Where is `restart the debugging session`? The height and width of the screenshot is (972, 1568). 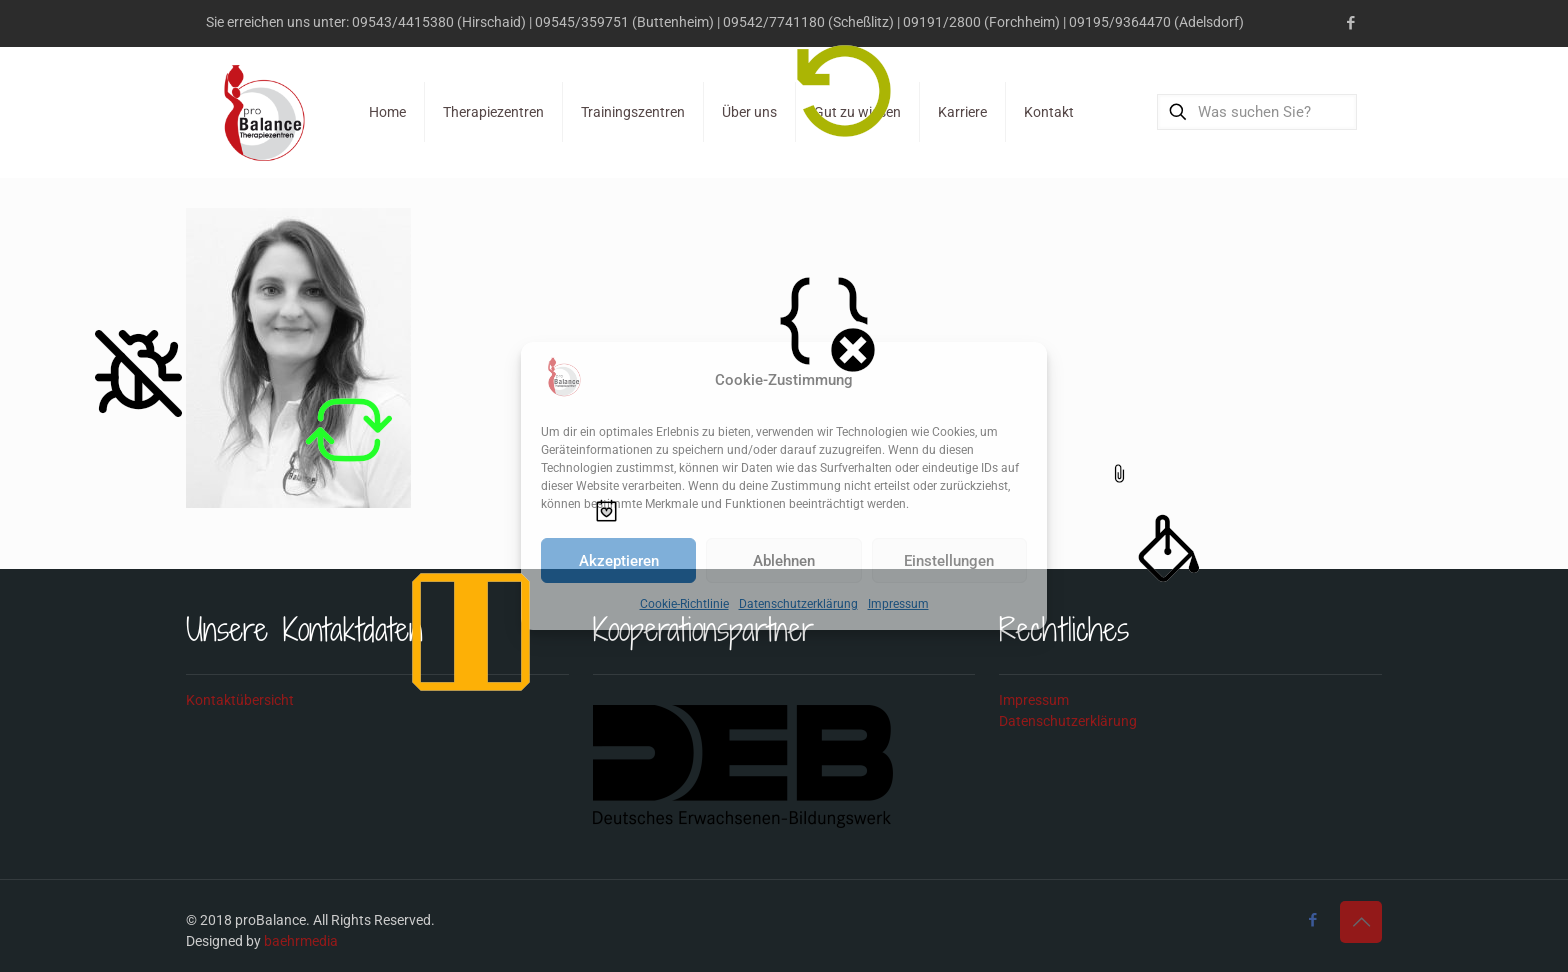
restart the debugging session is located at coordinates (843, 91).